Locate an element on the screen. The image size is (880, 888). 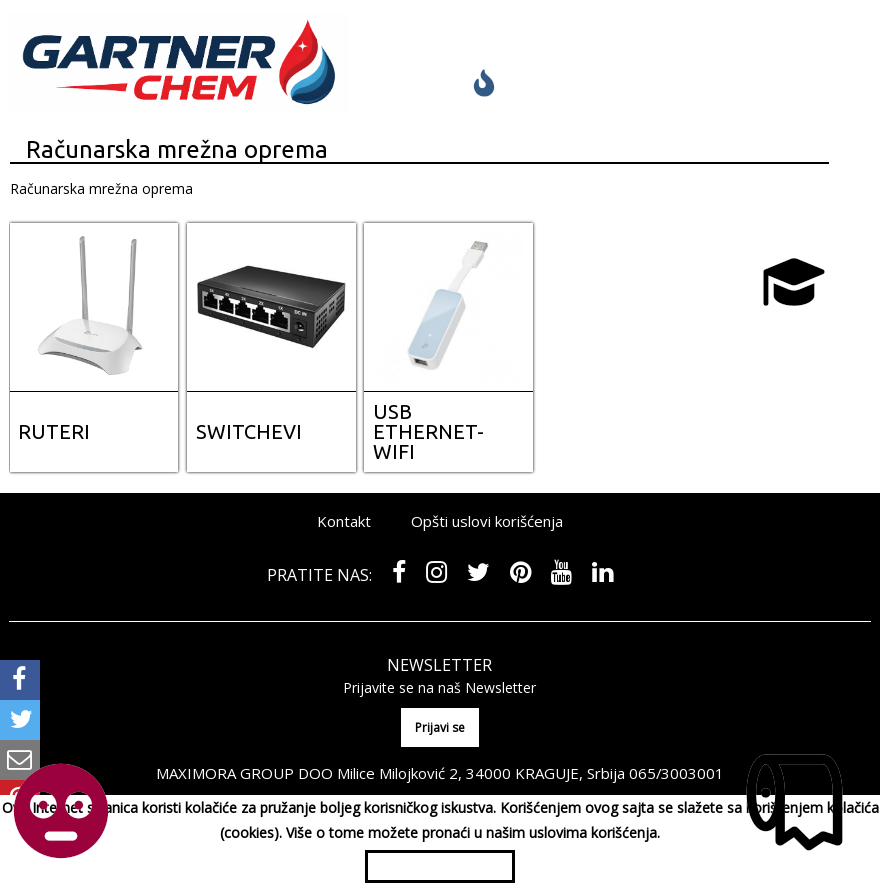
indicates restroom or bathroom location is located at coordinates (794, 802).